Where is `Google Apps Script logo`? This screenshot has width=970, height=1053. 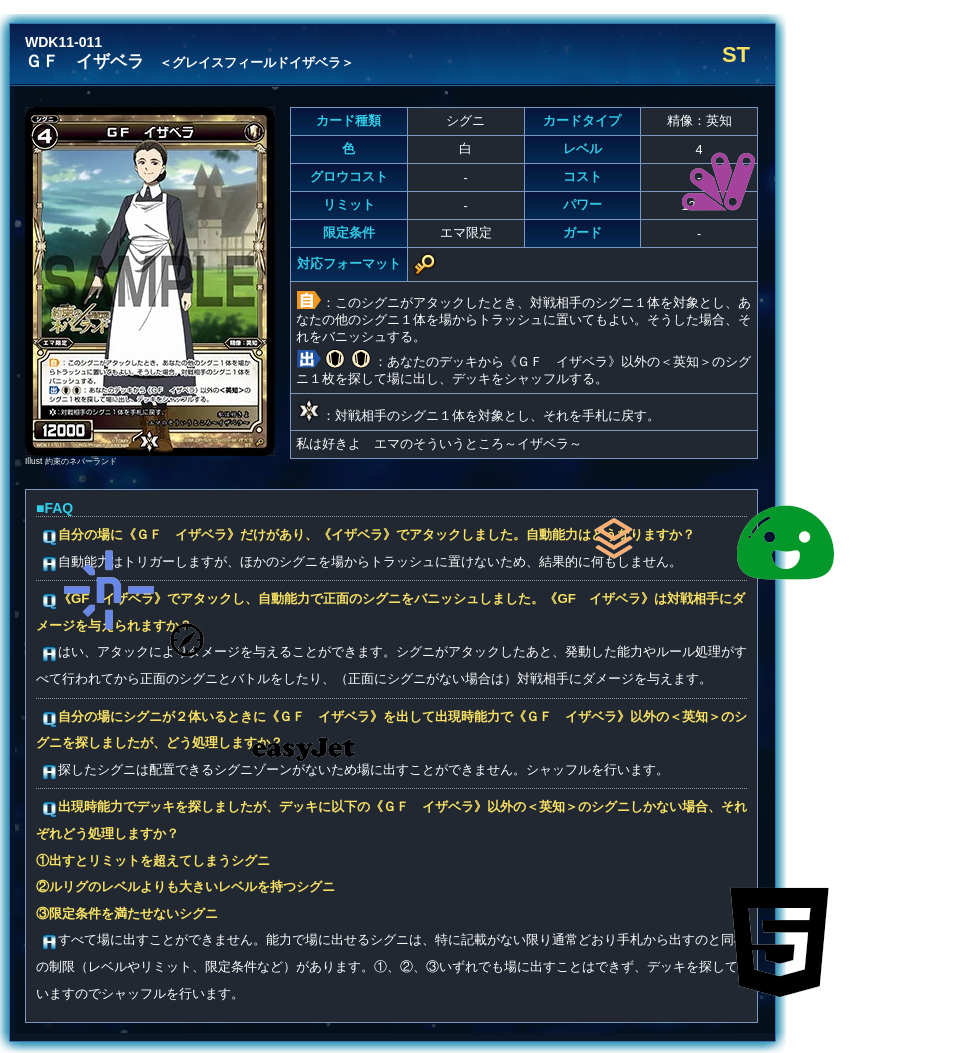
Google Apps Script logo is located at coordinates (718, 181).